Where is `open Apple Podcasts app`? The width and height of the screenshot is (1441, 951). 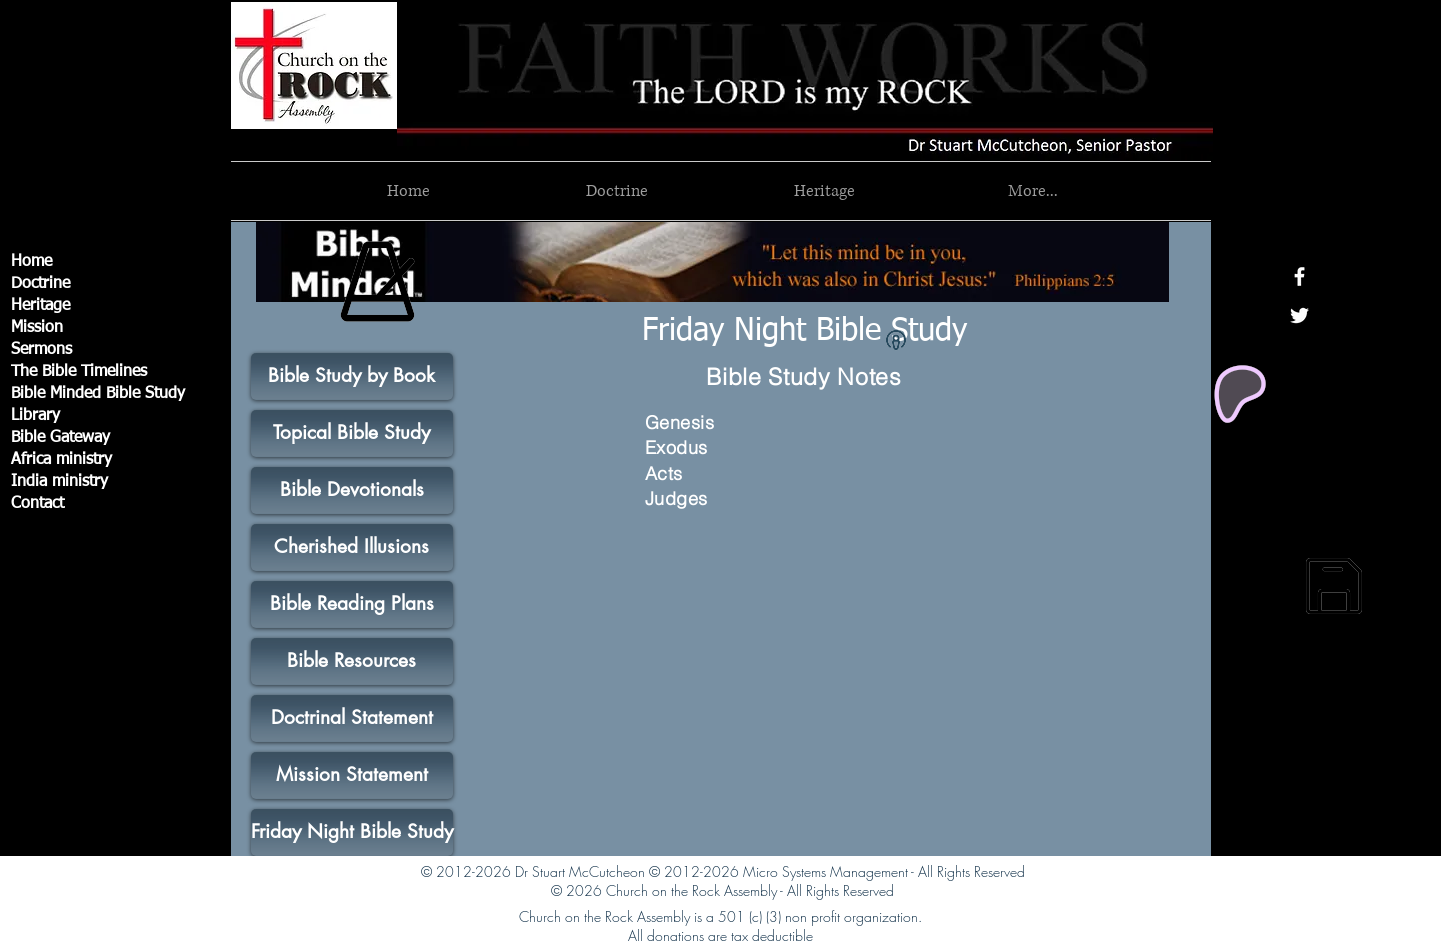
open Apple Podcasts app is located at coordinates (896, 340).